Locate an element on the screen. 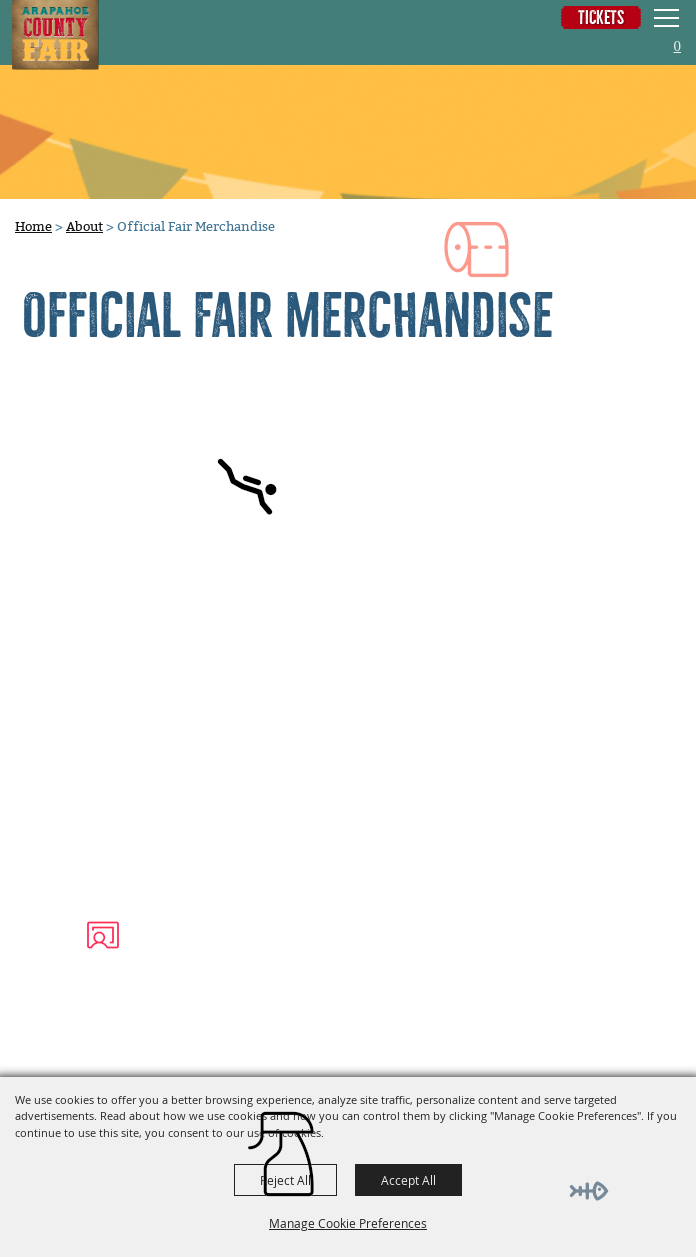  bathroom or restroom location indicator is located at coordinates (476, 249).